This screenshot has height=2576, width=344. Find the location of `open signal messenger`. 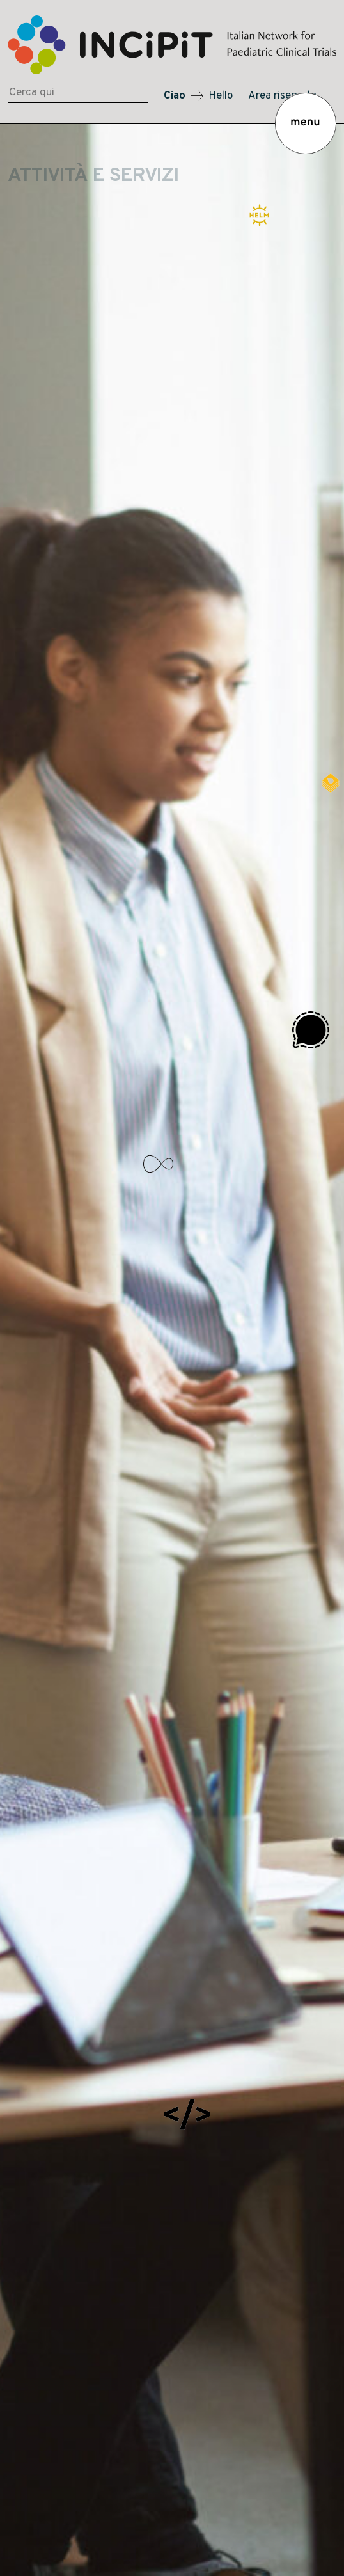

open signal messenger is located at coordinates (311, 1030).